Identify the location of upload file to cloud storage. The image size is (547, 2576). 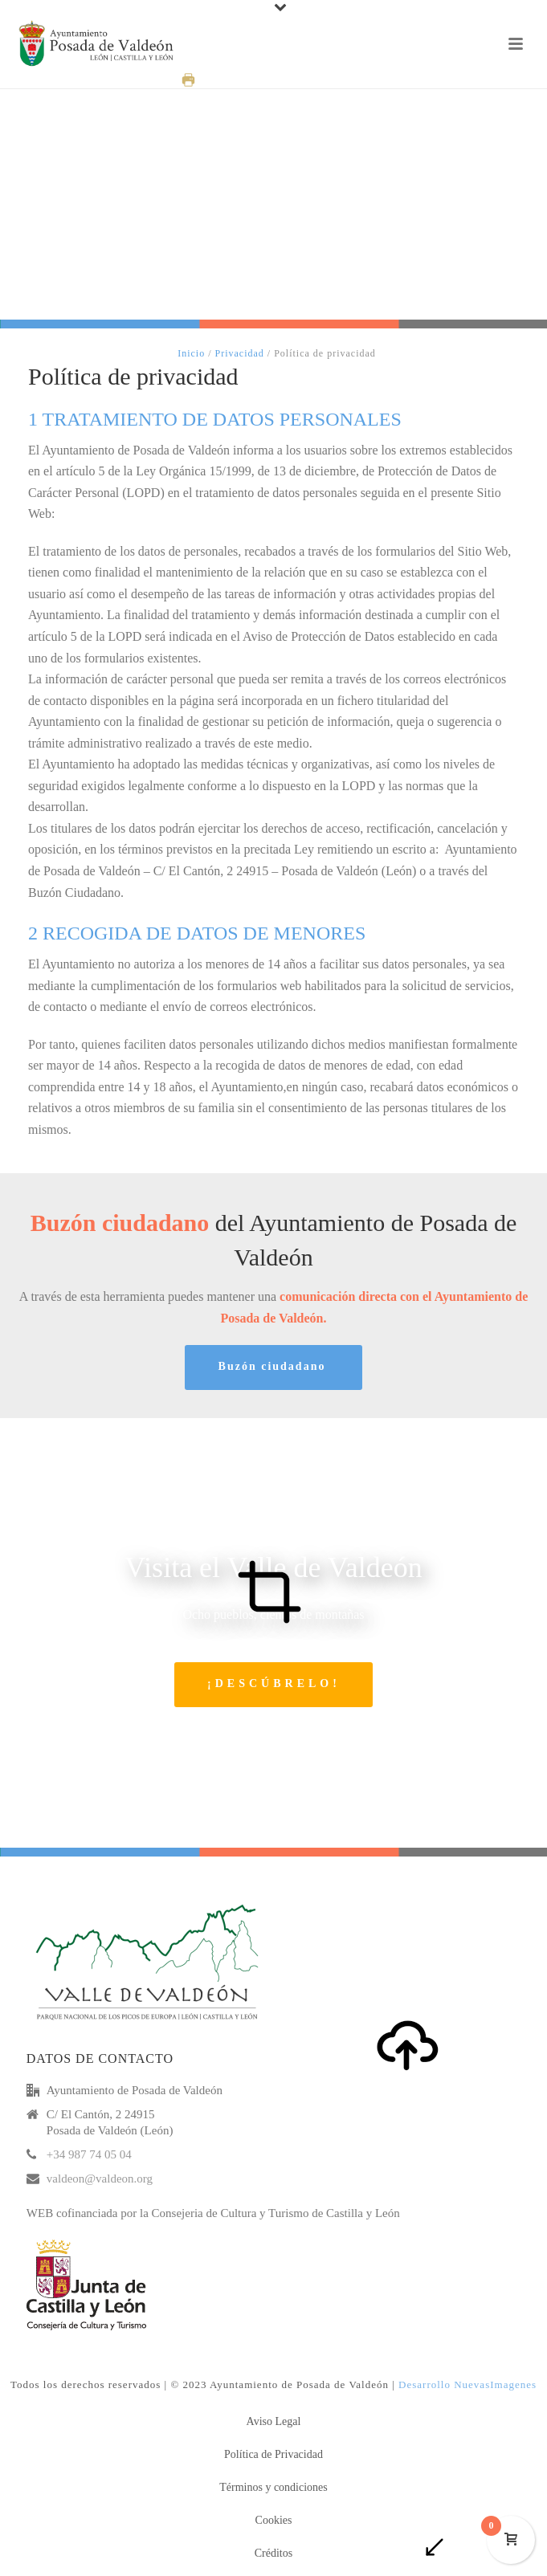
(406, 2043).